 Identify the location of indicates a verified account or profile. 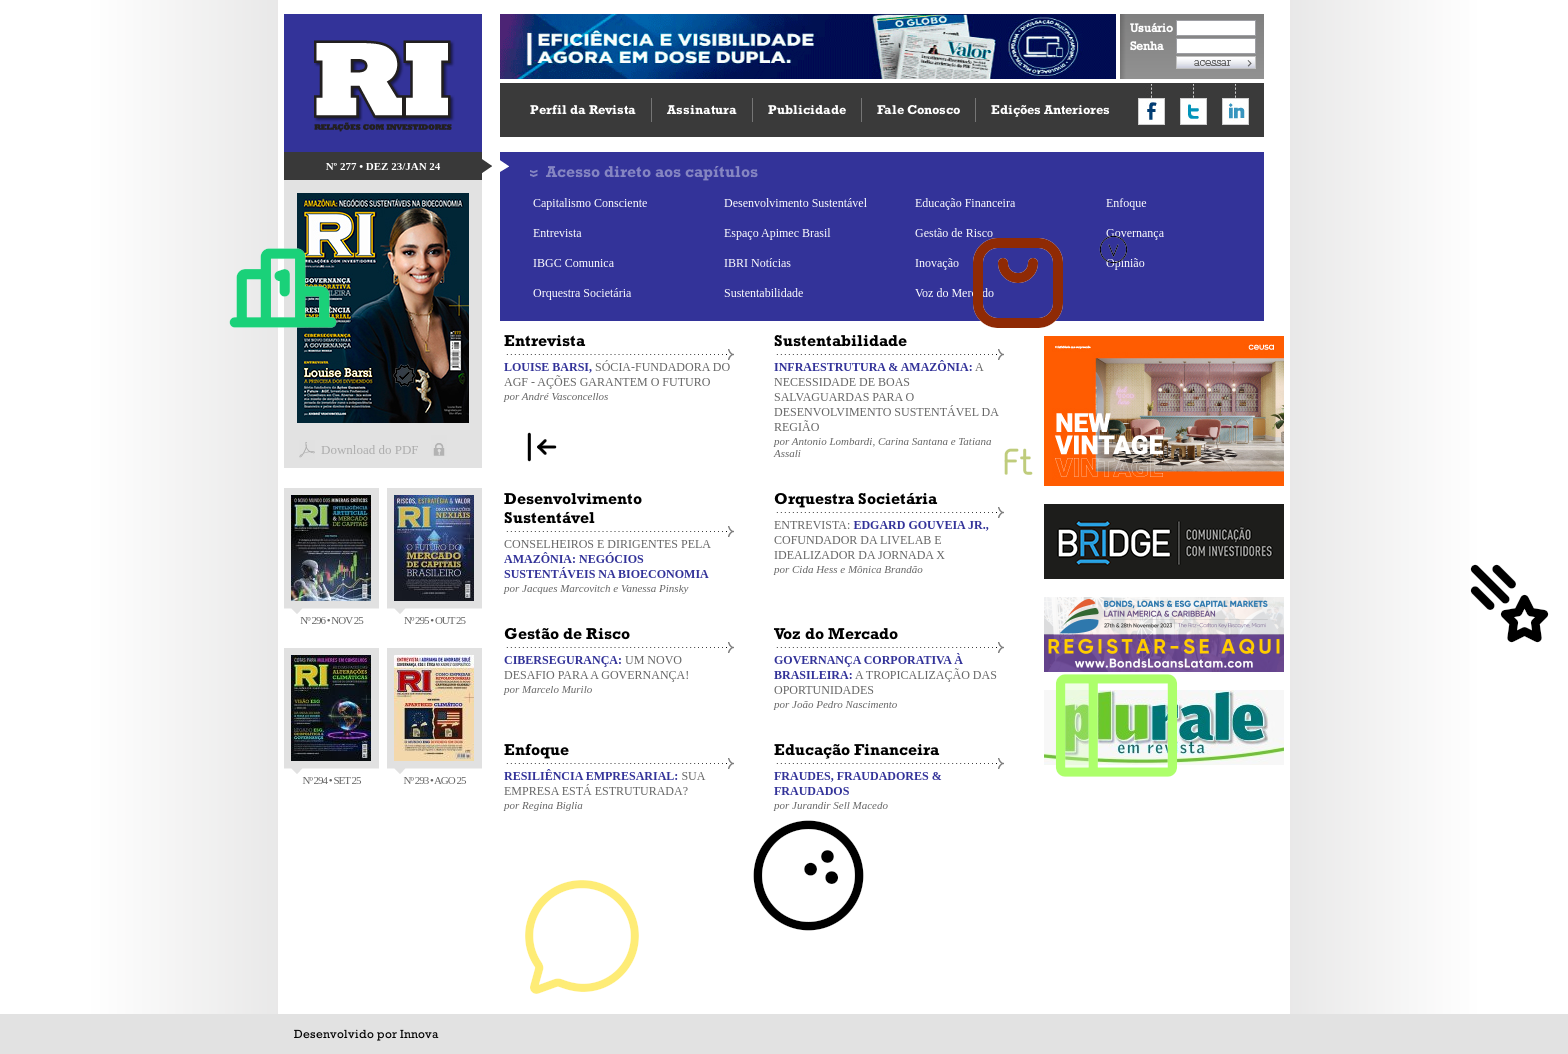
(404, 375).